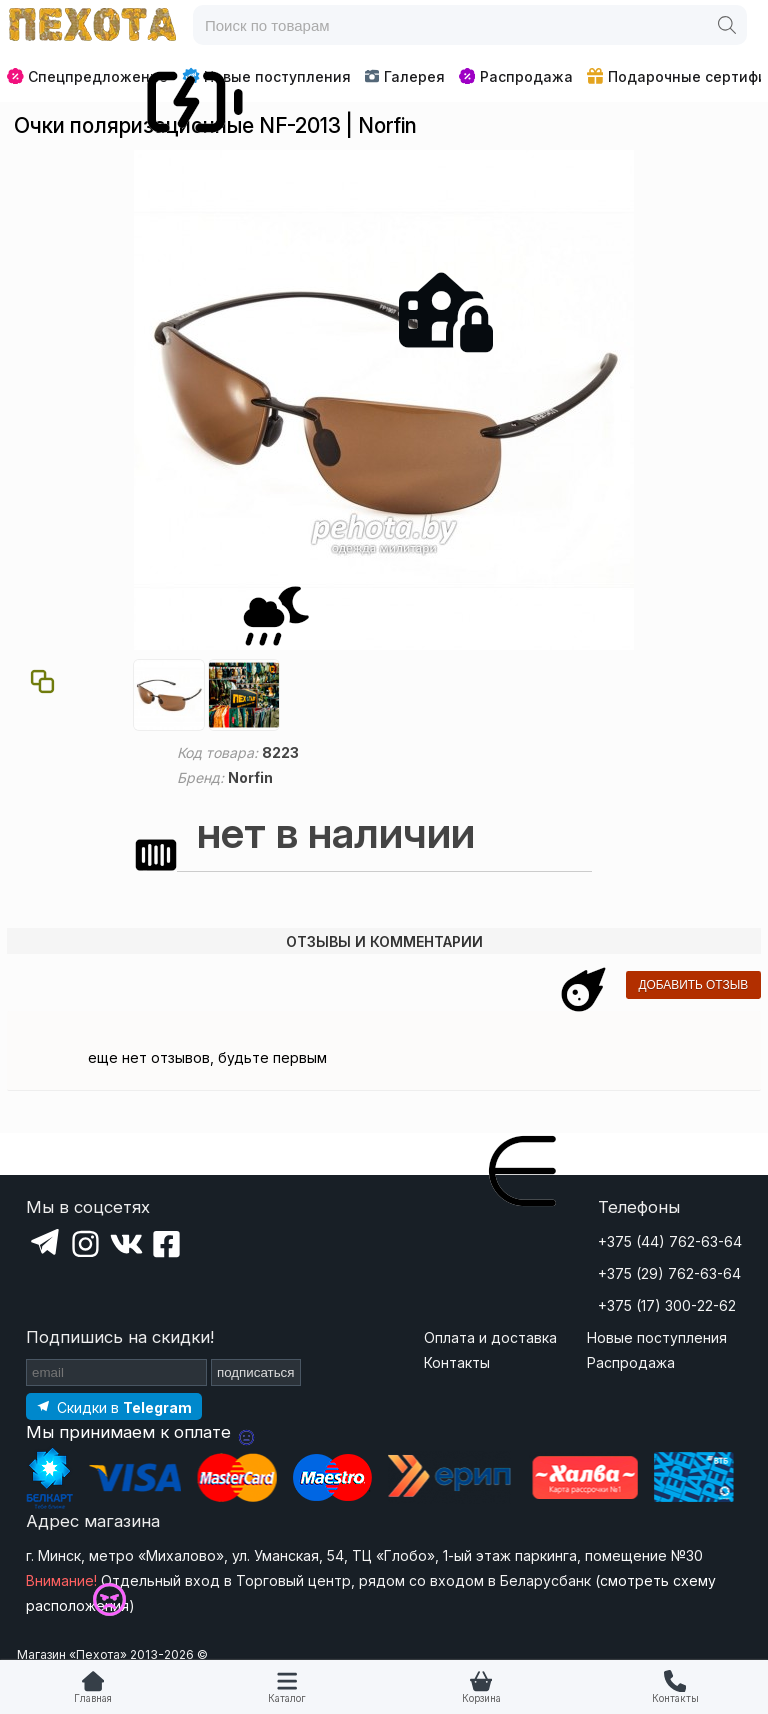  Describe the element at coordinates (156, 855) in the screenshot. I see `scan a barcode` at that location.